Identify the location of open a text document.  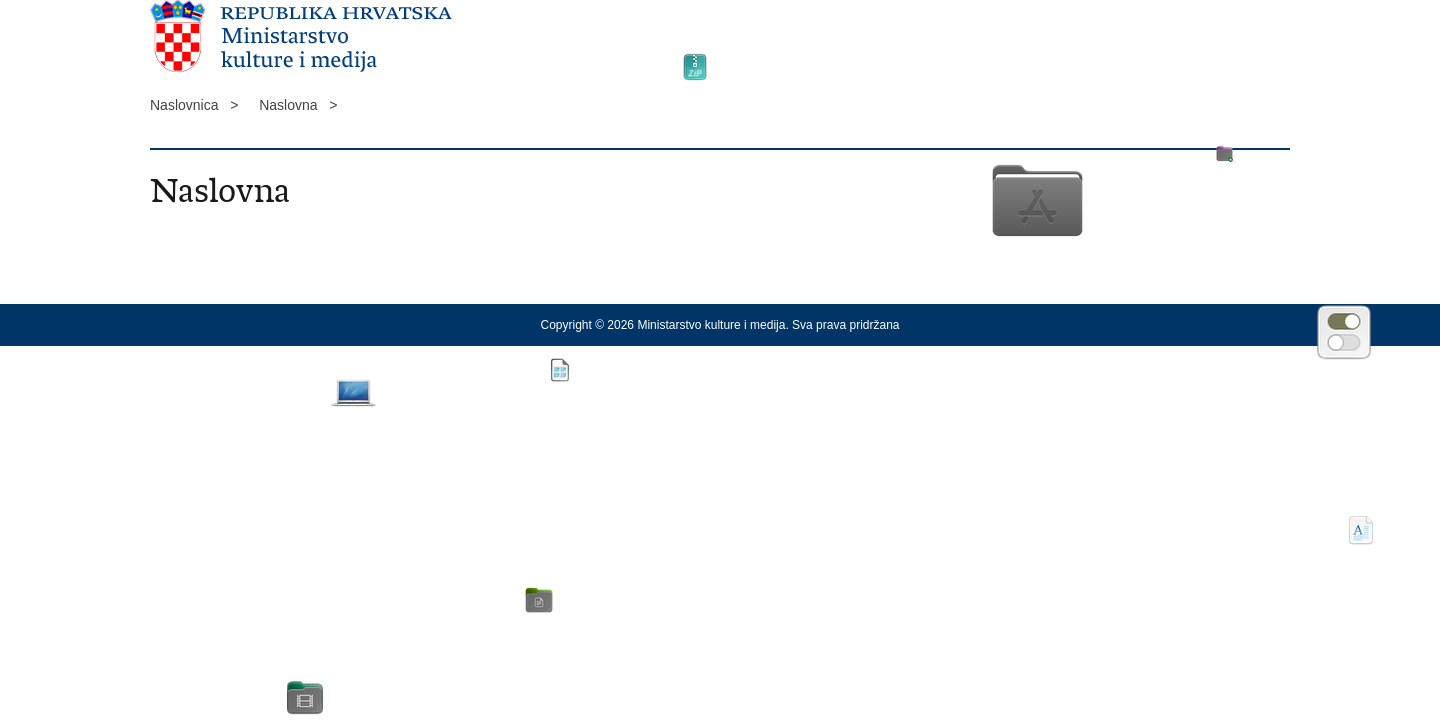
(1361, 530).